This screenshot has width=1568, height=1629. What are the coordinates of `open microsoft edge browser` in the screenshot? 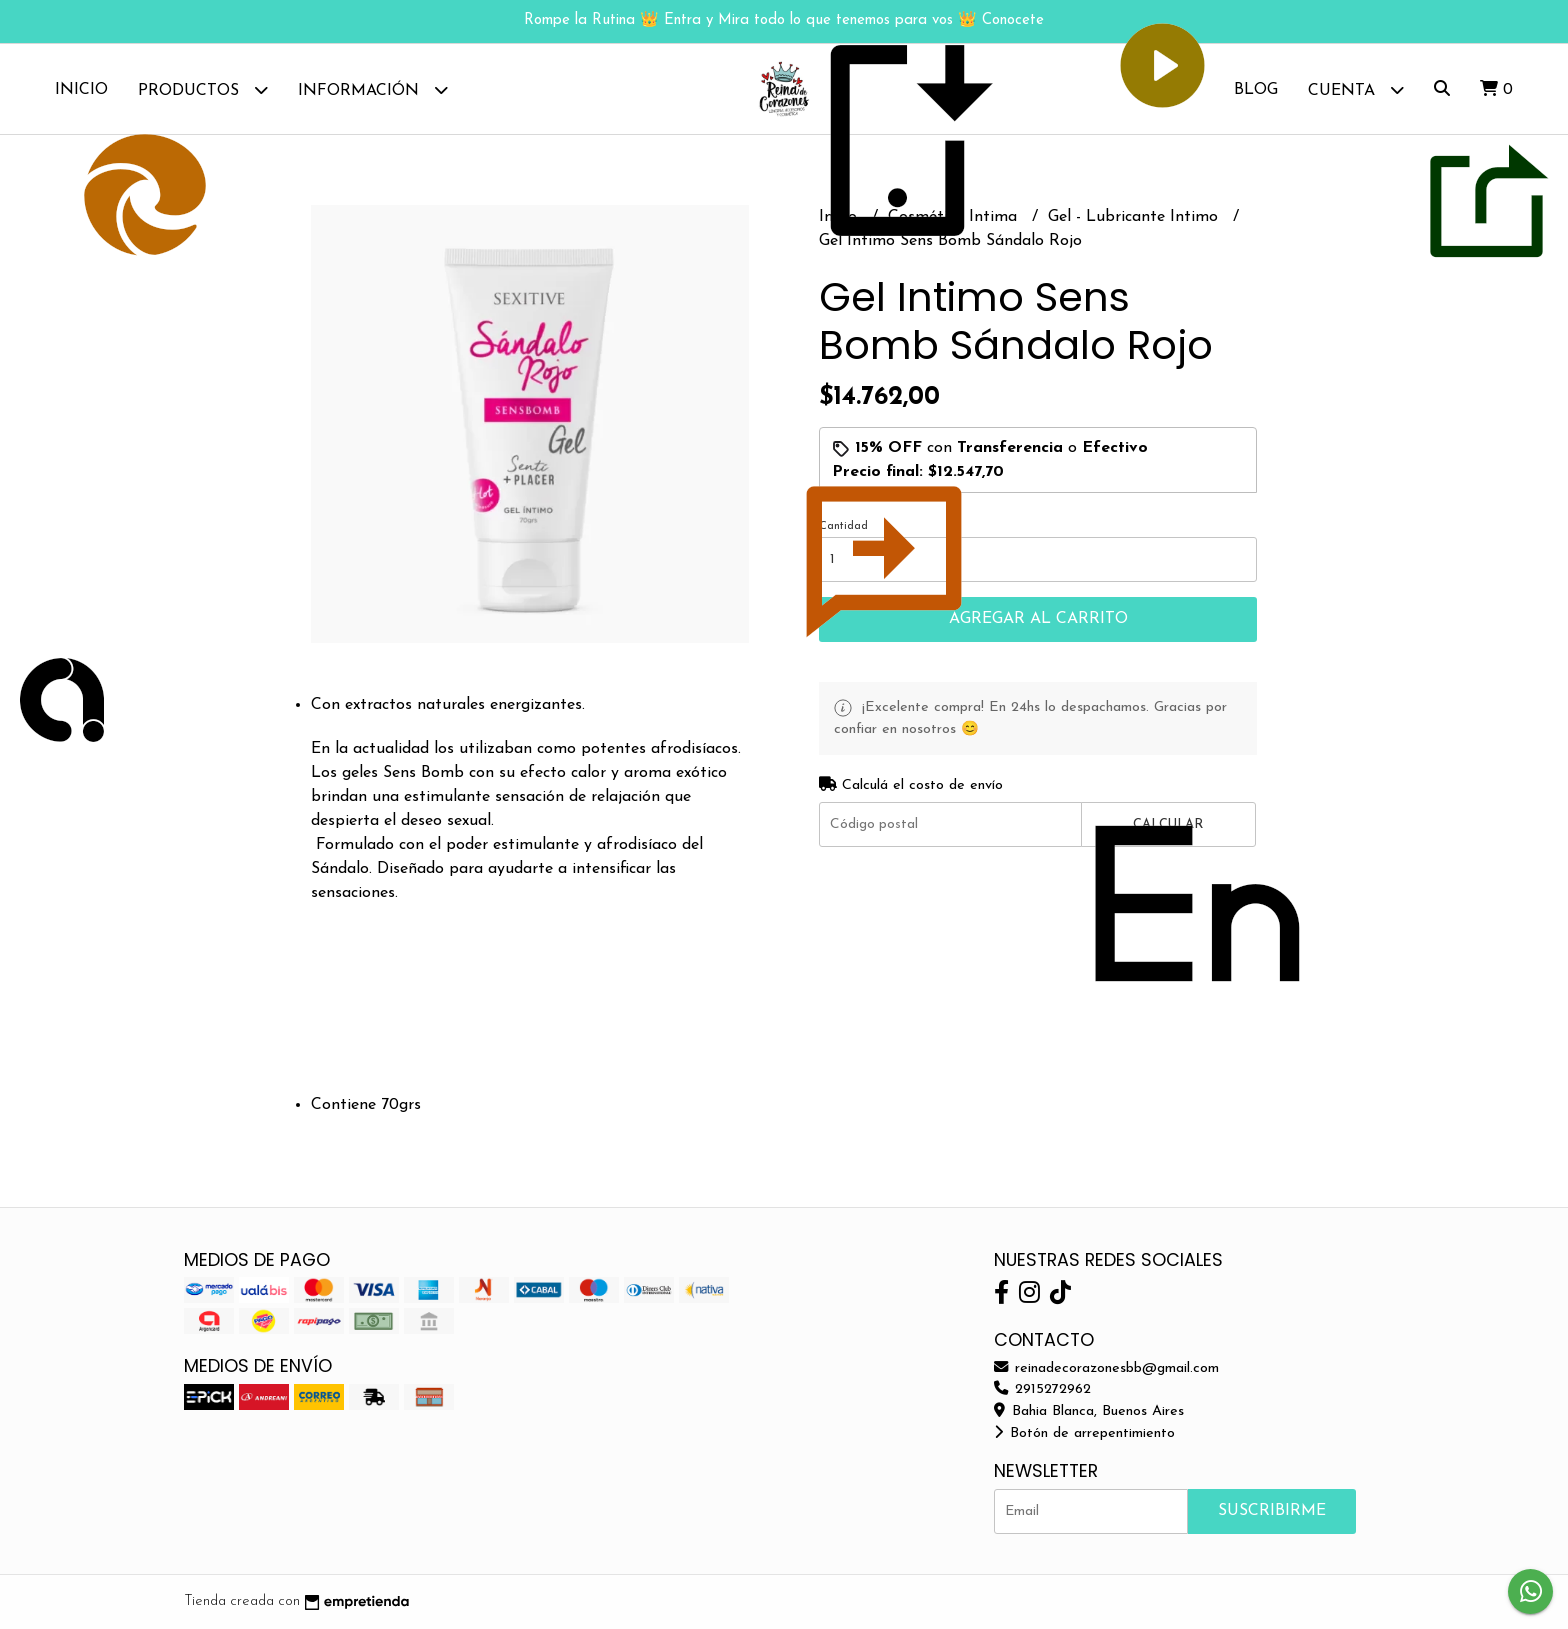 It's located at (145, 195).